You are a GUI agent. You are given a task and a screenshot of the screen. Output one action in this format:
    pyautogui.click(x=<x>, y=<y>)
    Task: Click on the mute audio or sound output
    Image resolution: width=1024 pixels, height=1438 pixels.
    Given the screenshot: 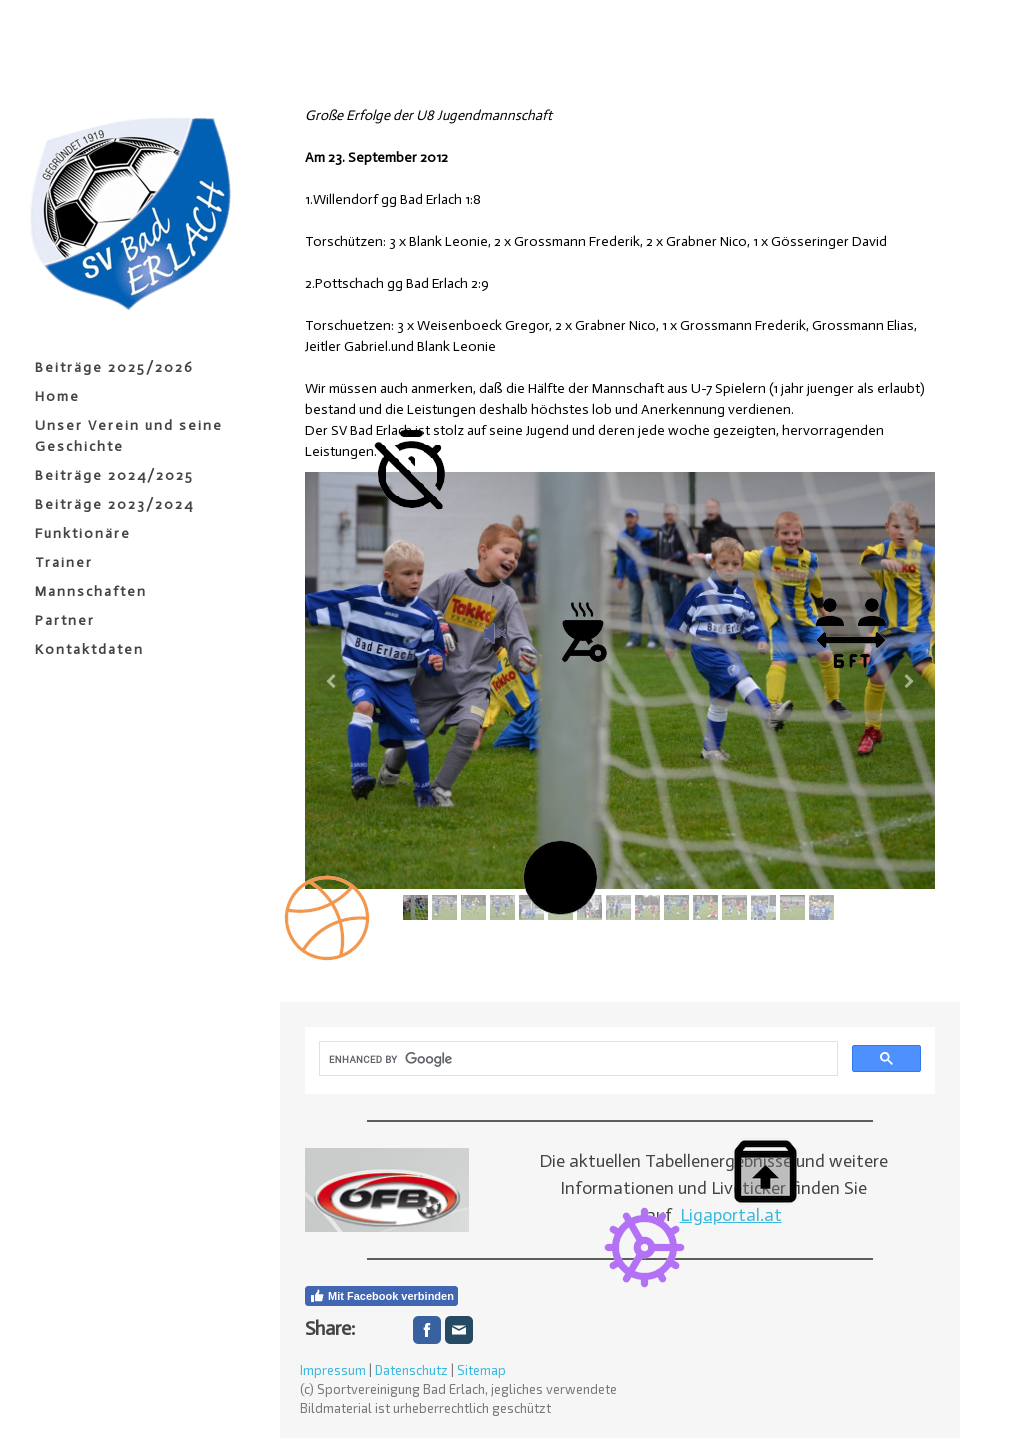 What is the action you would take?
    pyautogui.click(x=494, y=633)
    